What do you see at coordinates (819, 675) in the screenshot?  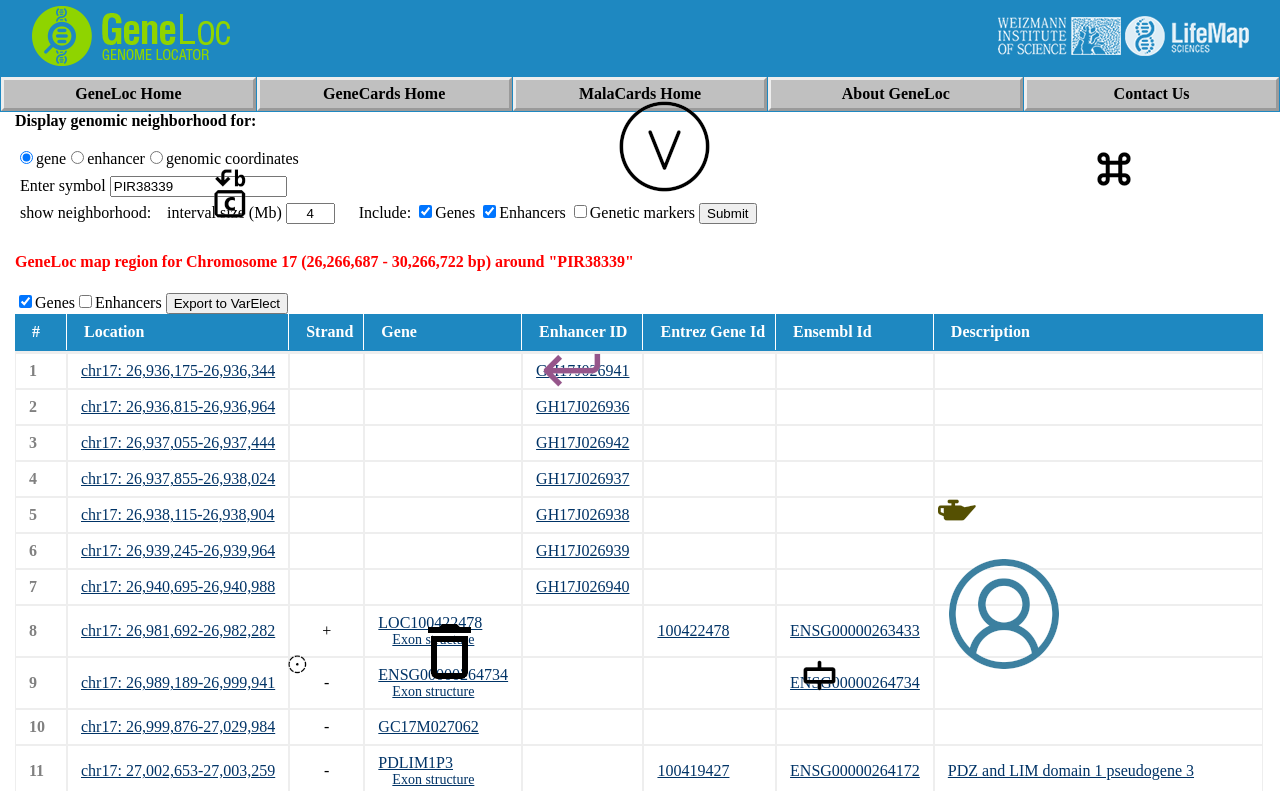 I see `center align element horizontally` at bounding box center [819, 675].